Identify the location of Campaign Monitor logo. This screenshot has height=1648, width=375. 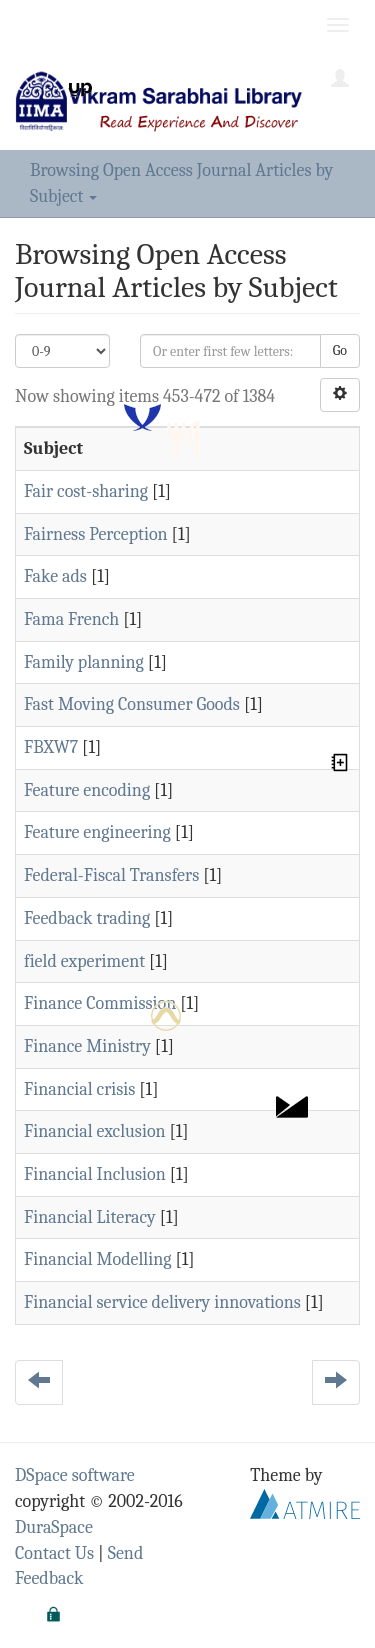
(292, 1107).